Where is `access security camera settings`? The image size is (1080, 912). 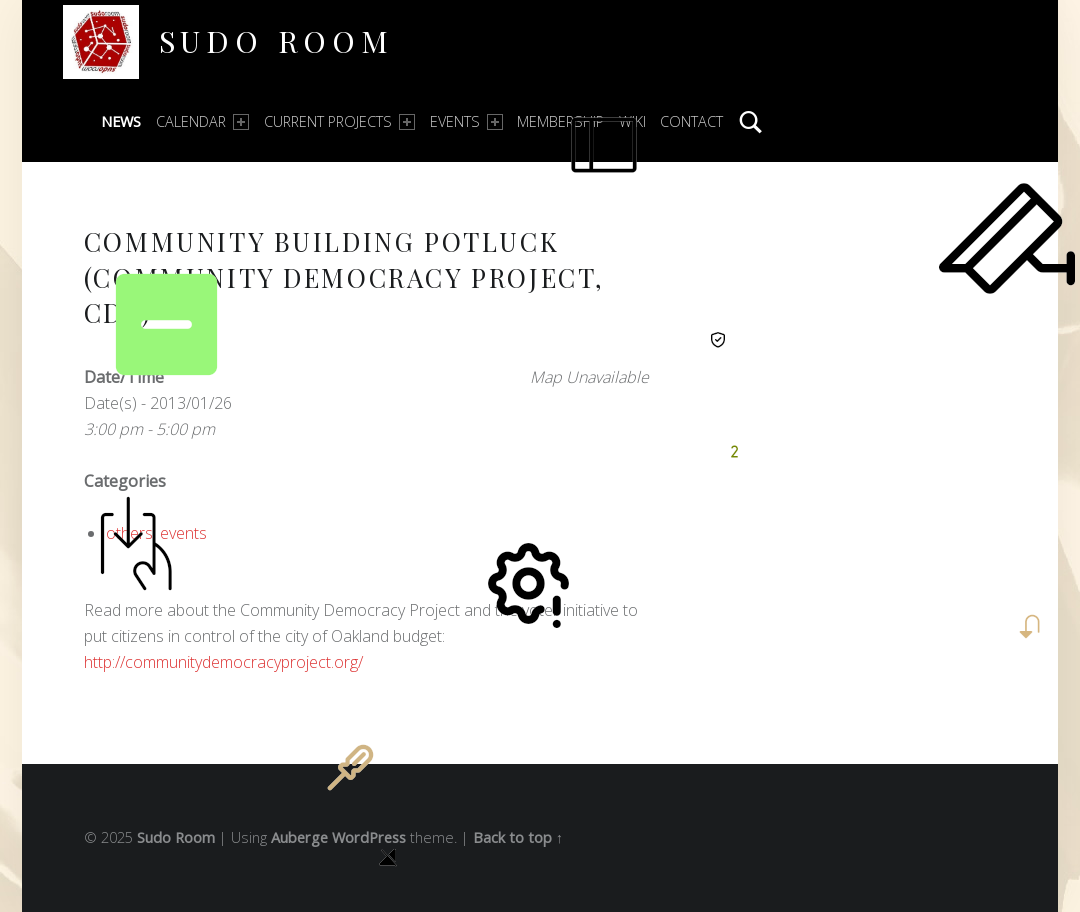
access security camera settings is located at coordinates (1007, 247).